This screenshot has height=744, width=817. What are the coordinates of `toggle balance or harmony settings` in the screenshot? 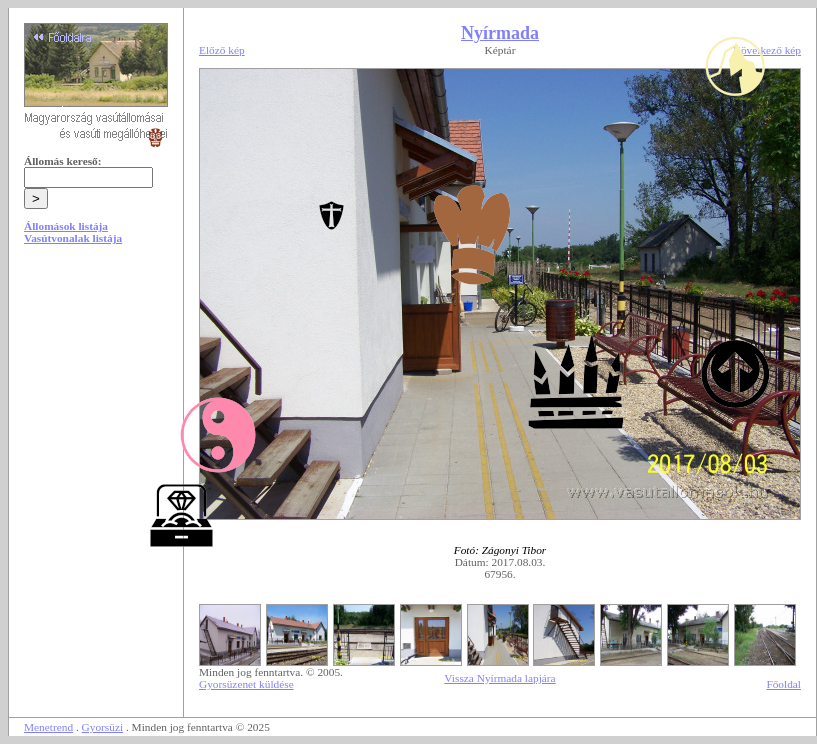 It's located at (218, 435).